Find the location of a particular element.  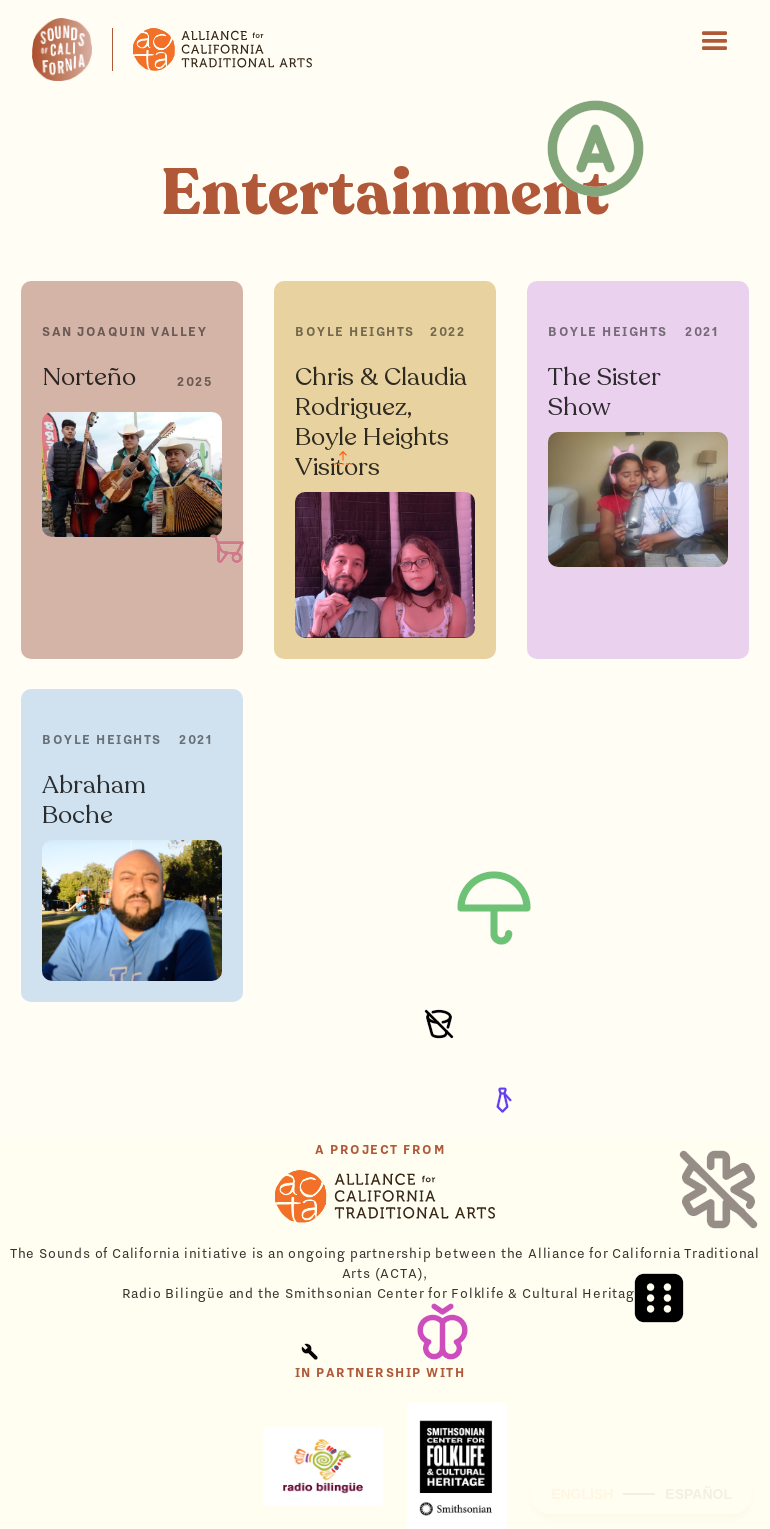

xbox controller A button indicator is located at coordinates (595, 148).